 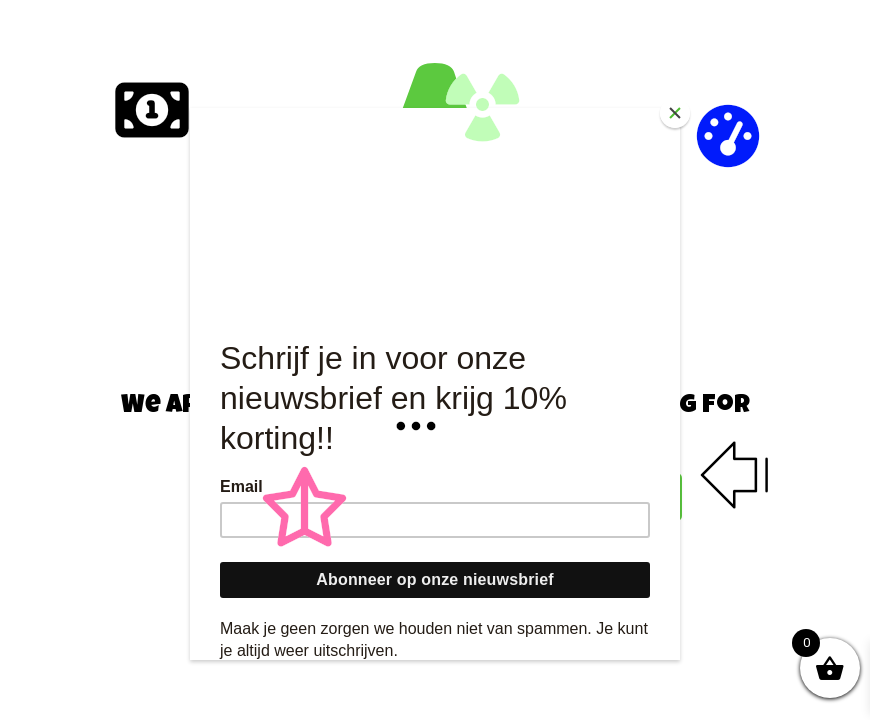 I want to click on access more options or actions, so click(x=416, y=426).